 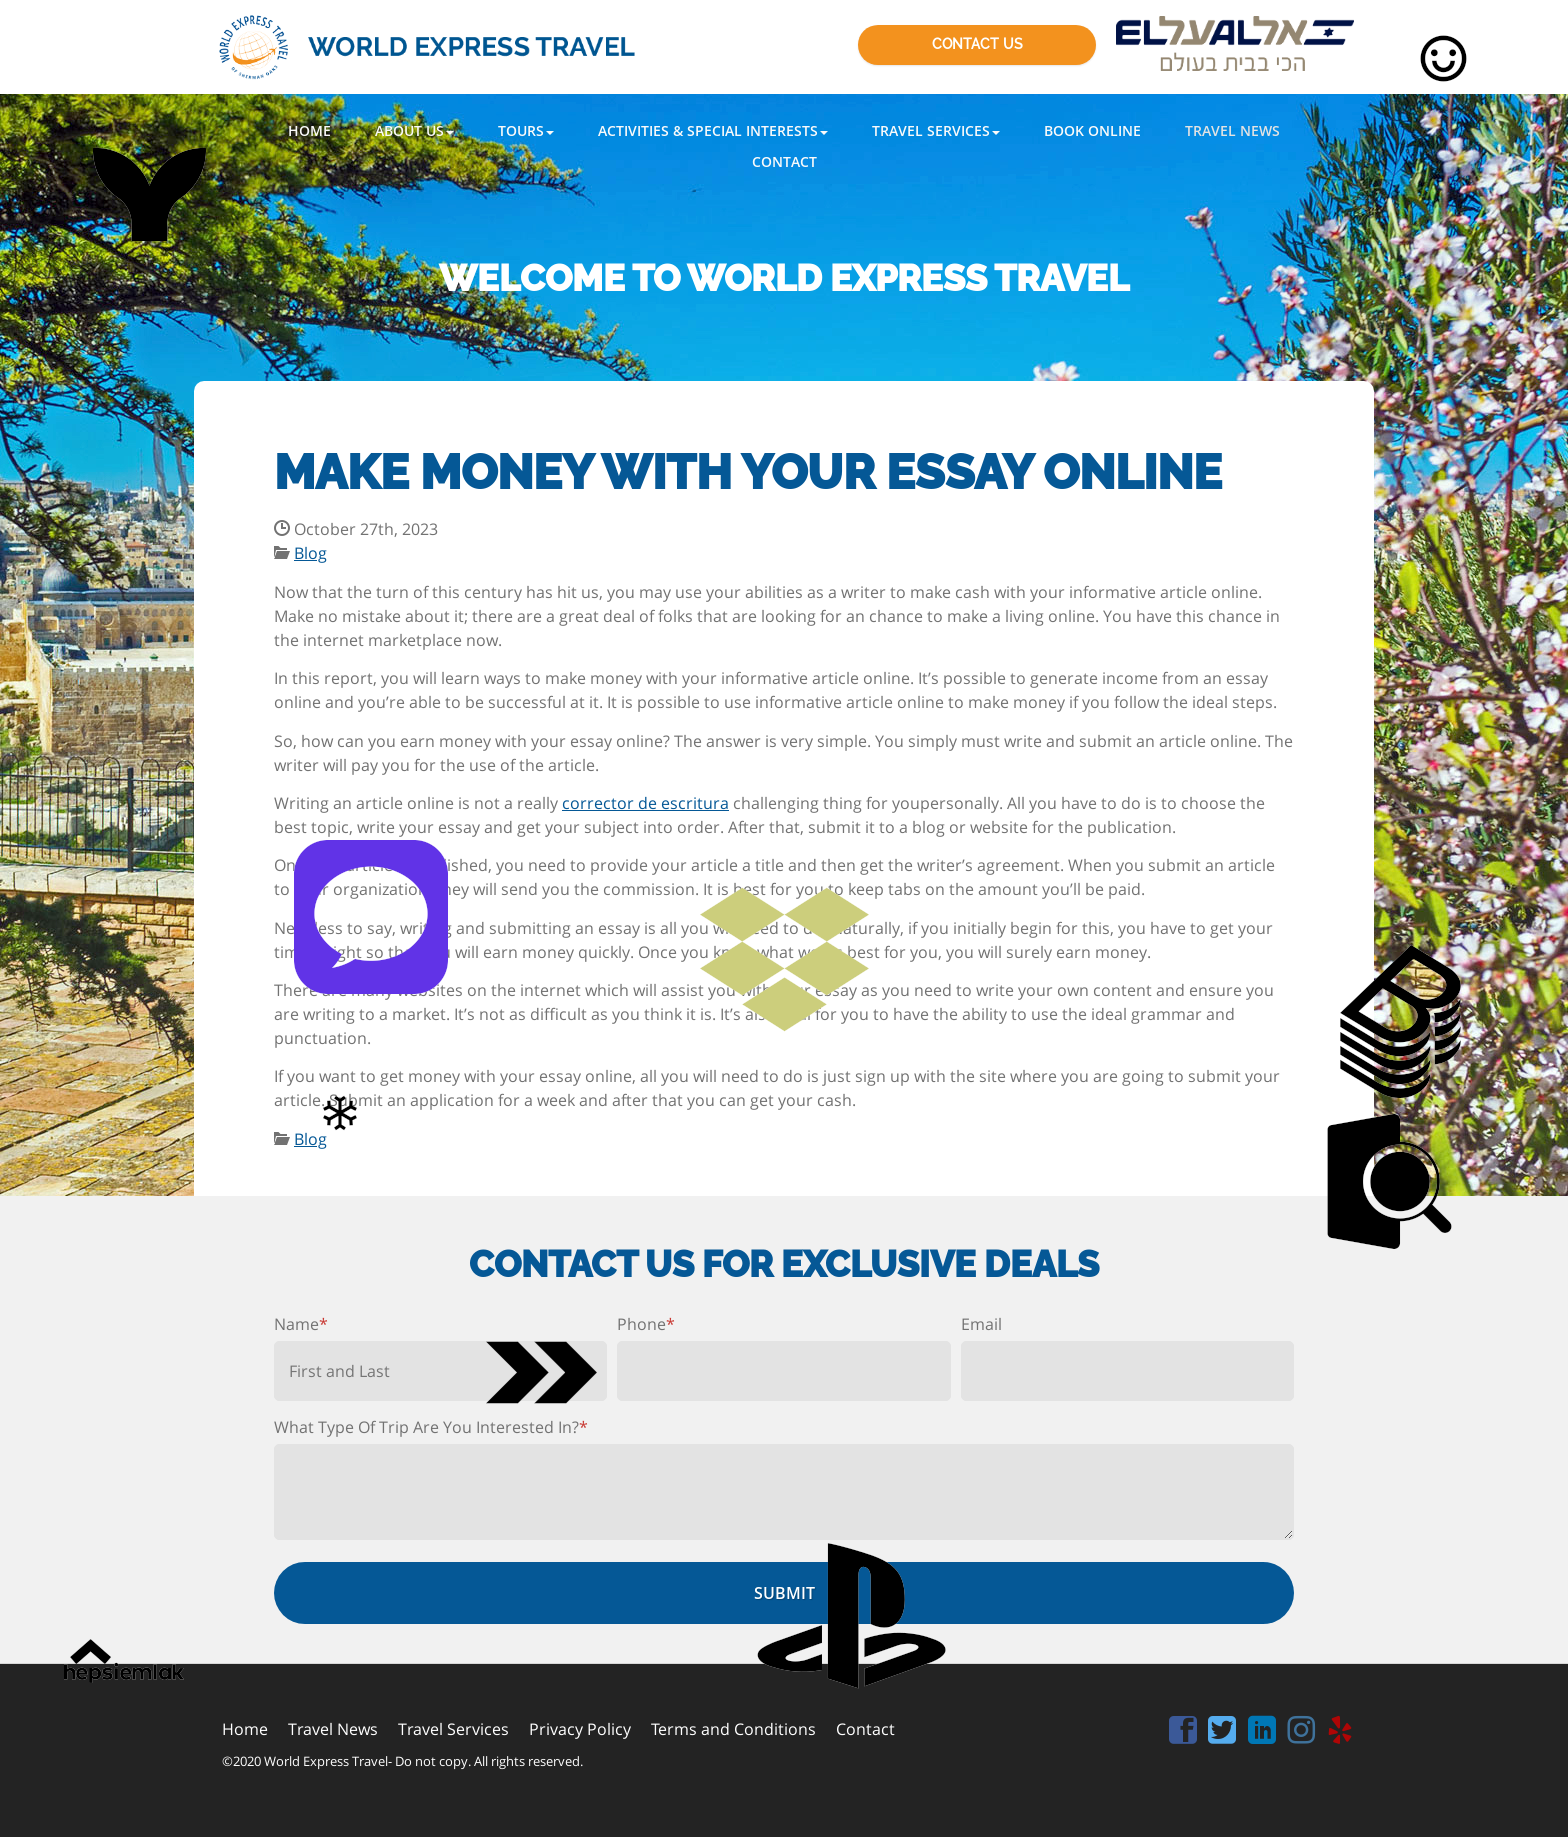 I want to click on open Dropbox cloud storage, so click(x=784, y=959).